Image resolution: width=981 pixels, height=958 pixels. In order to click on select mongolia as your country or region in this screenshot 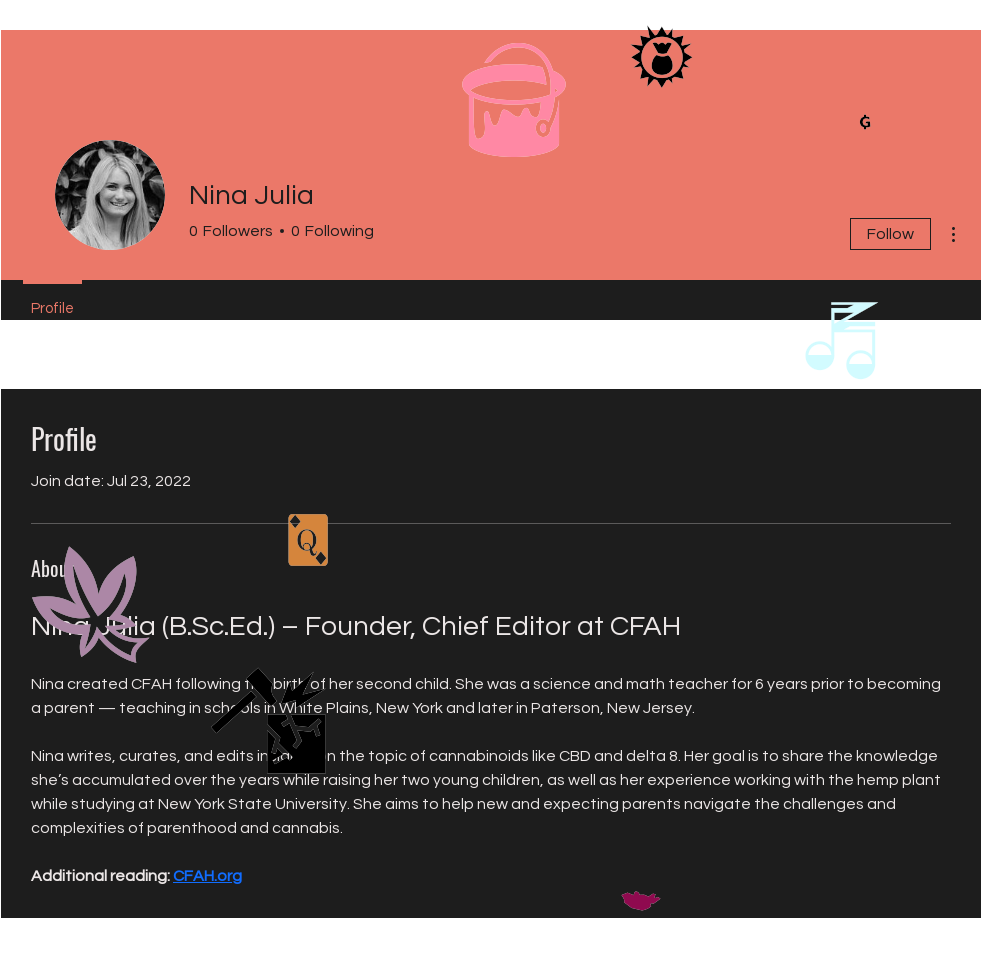, I will do `click(641, 901)`.